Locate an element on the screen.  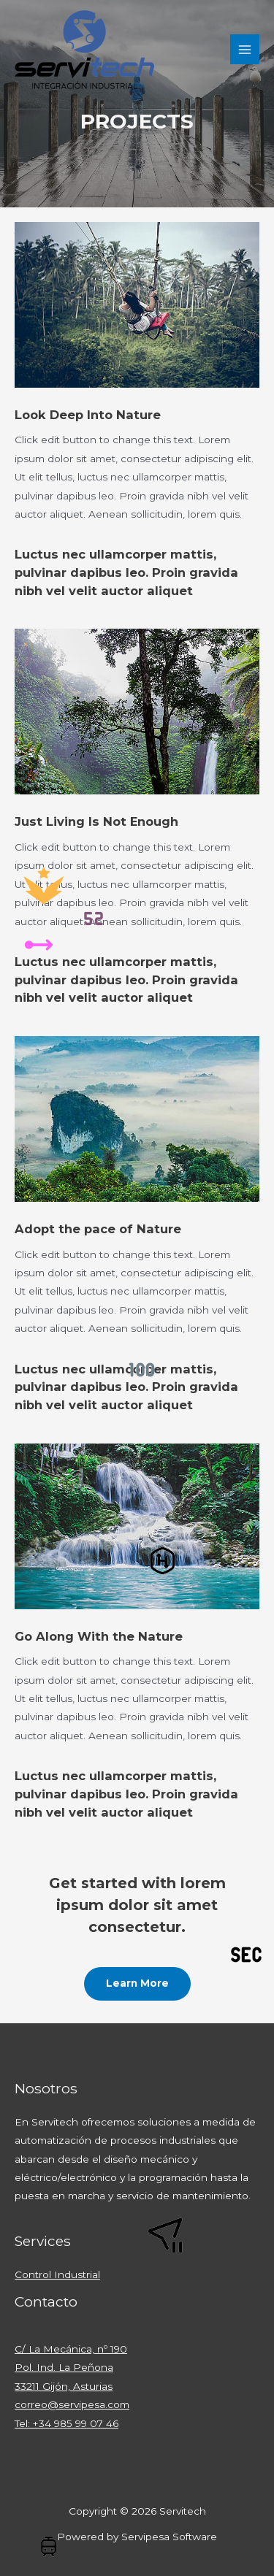
secant function in a math or calculator app is located at coordinates (246, 1955).